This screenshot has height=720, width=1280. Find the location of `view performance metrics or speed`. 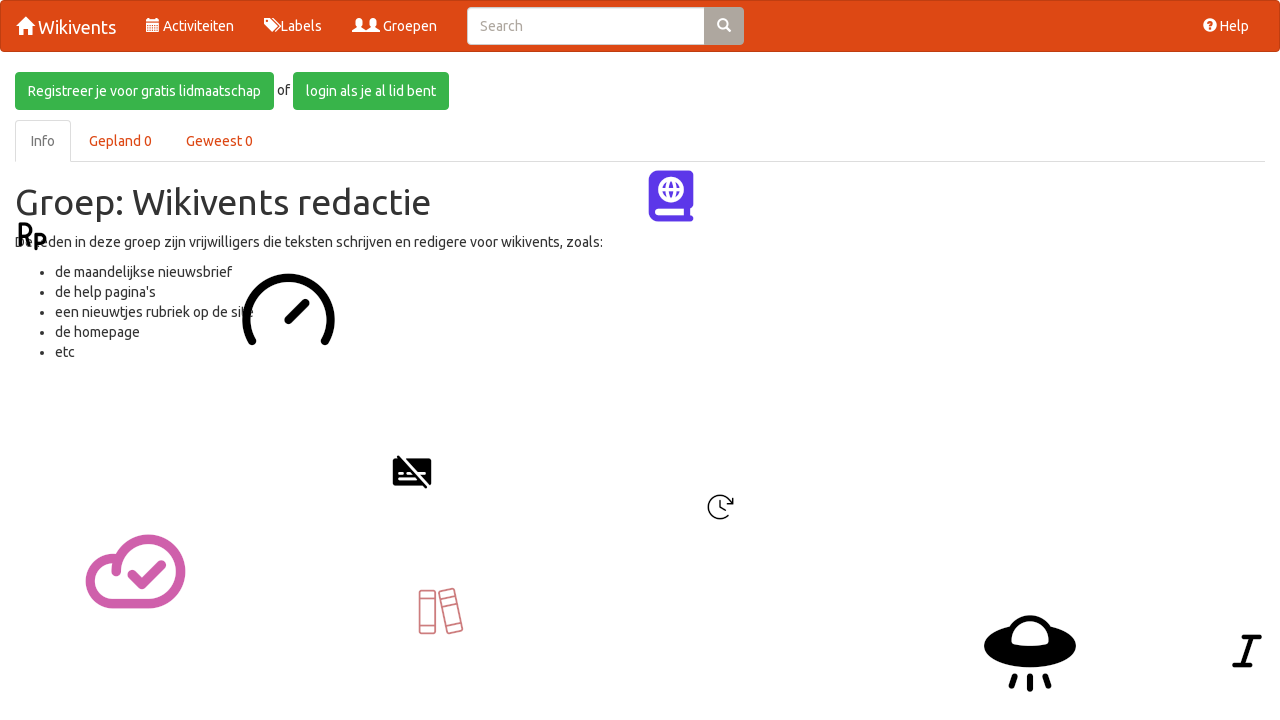

view performance metrics or speed is located at coordinates (288, 311).